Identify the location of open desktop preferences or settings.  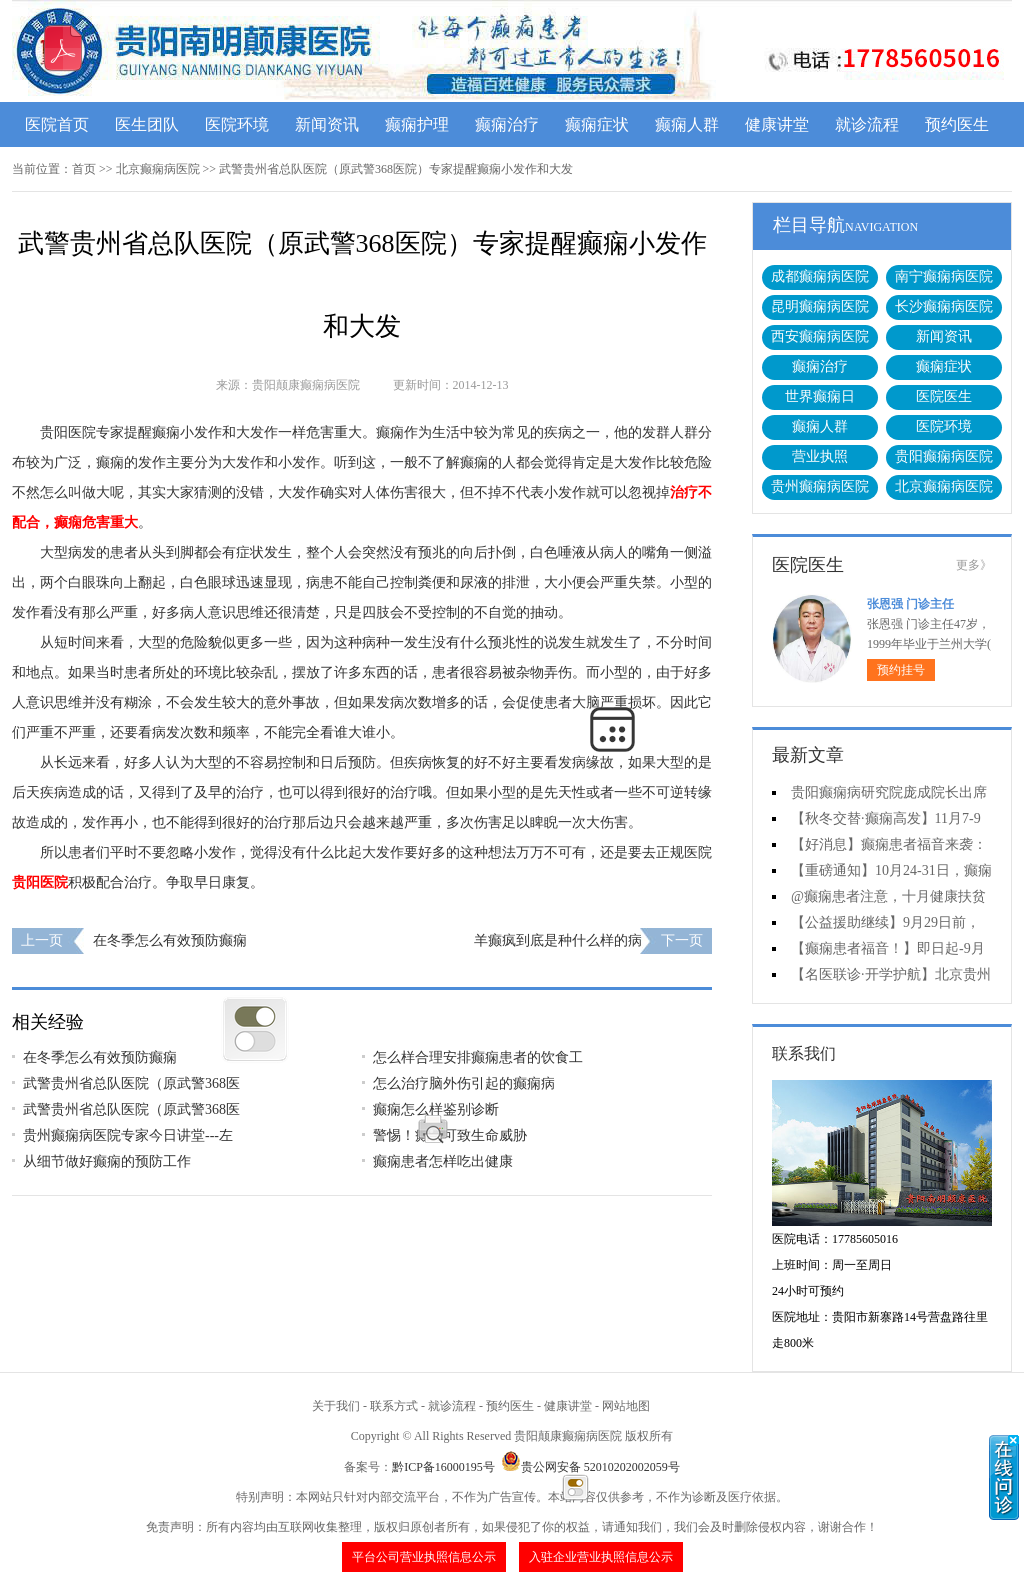
(575, 1487).